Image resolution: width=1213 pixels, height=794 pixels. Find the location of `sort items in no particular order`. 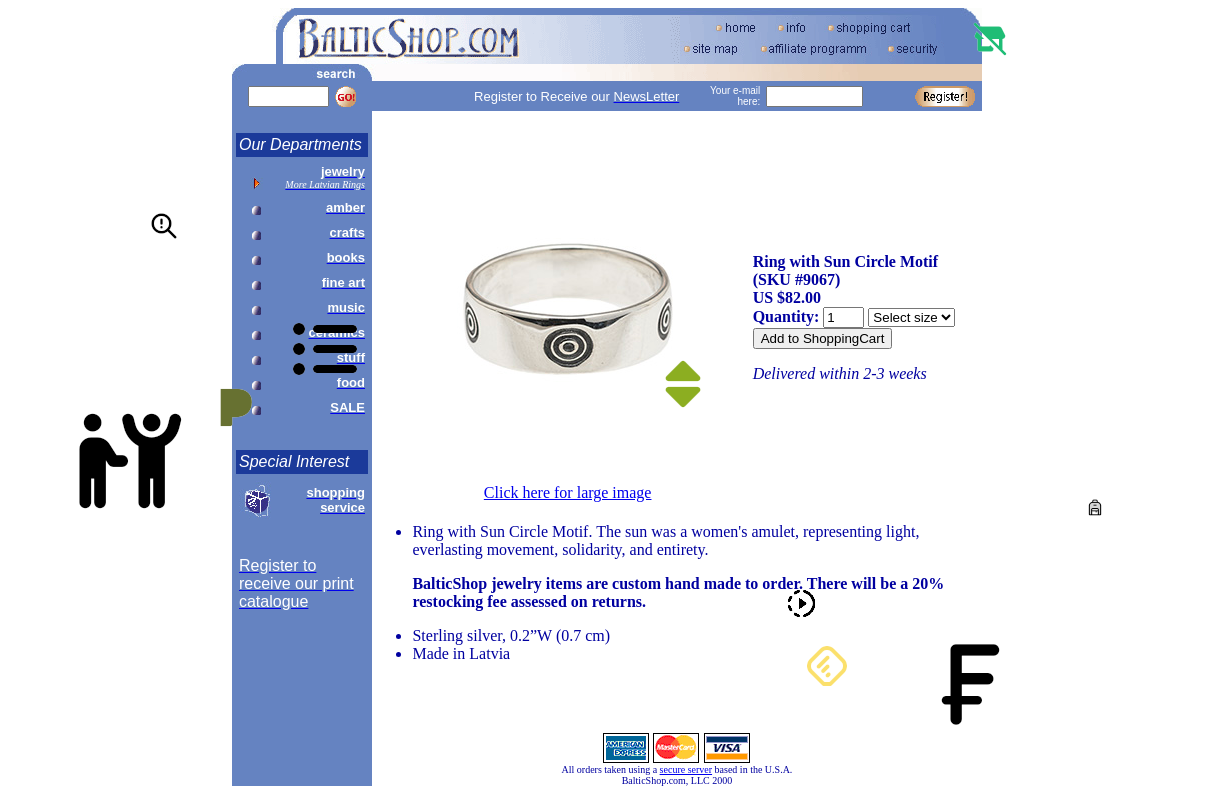

sort items in no particular order is located at coordinates (683, 384).